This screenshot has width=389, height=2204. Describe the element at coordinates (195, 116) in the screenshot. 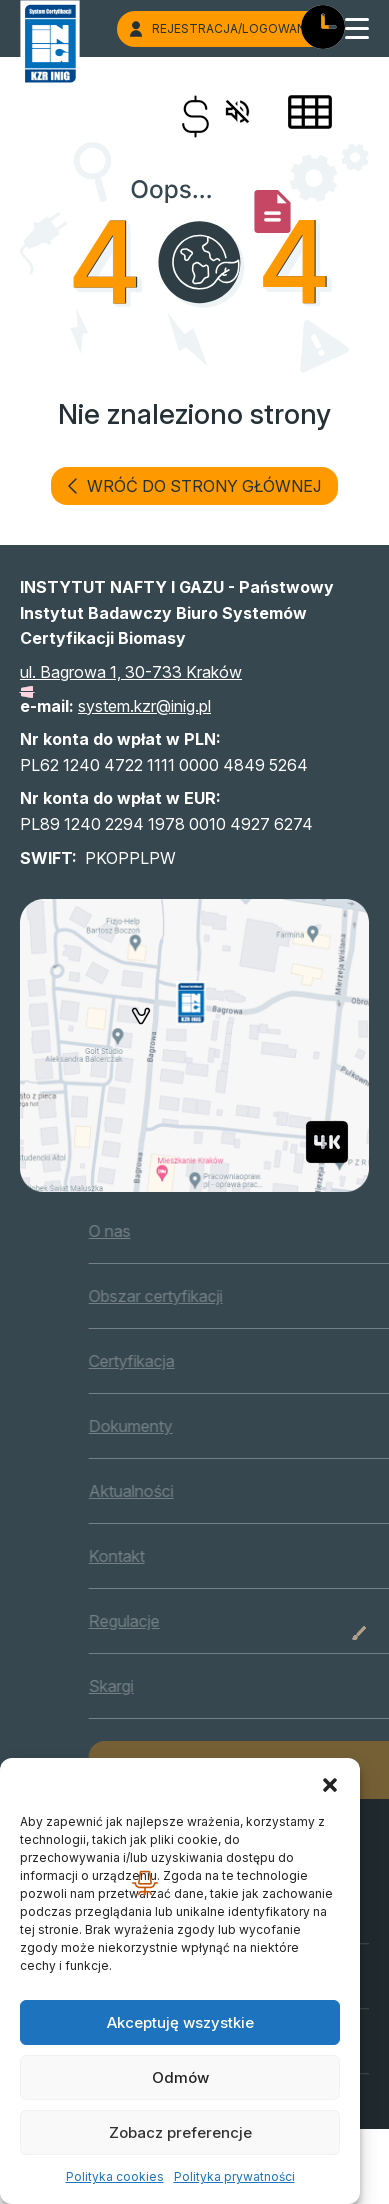

I see `view account balance or financial information` at that location.